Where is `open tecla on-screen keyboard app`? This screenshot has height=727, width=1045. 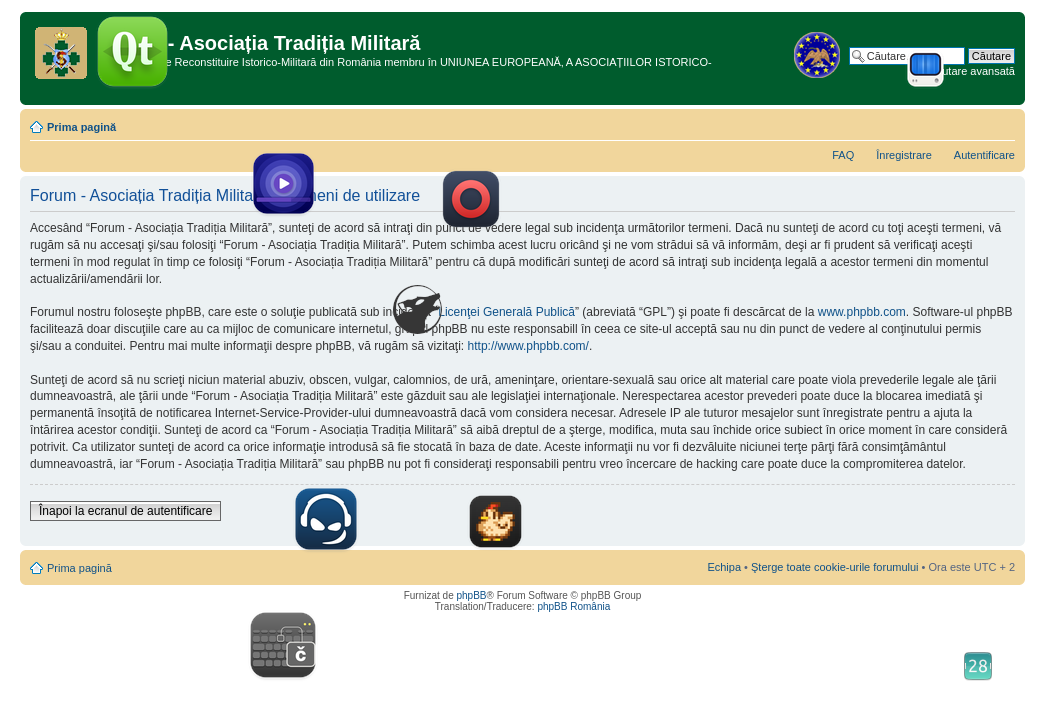 open tecla on-screen keyboard app is located at coordinates (283, 645).